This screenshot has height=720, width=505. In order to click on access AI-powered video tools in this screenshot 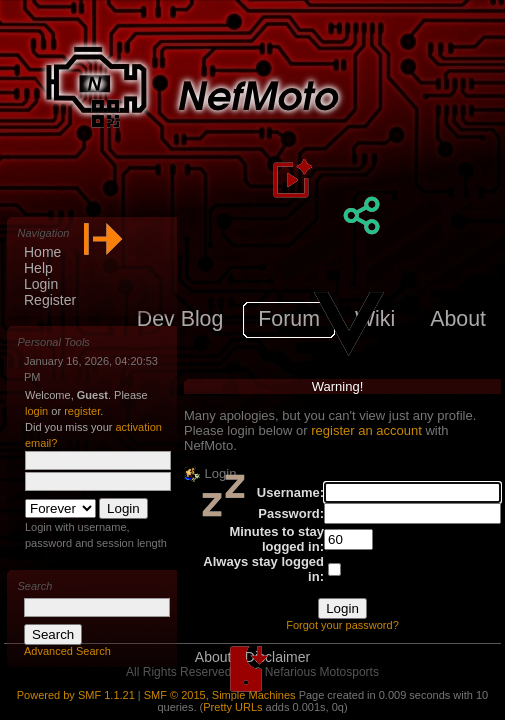, I will do `click(291, 180)`.